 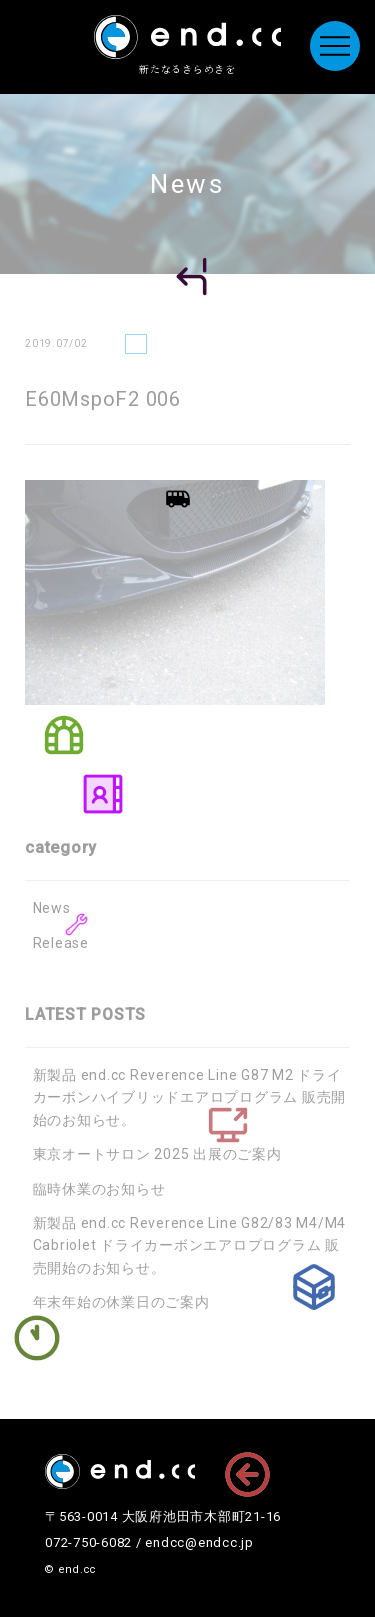 I want to click on indicates the current time (11 o'clock), so click(x=37, y=1338).